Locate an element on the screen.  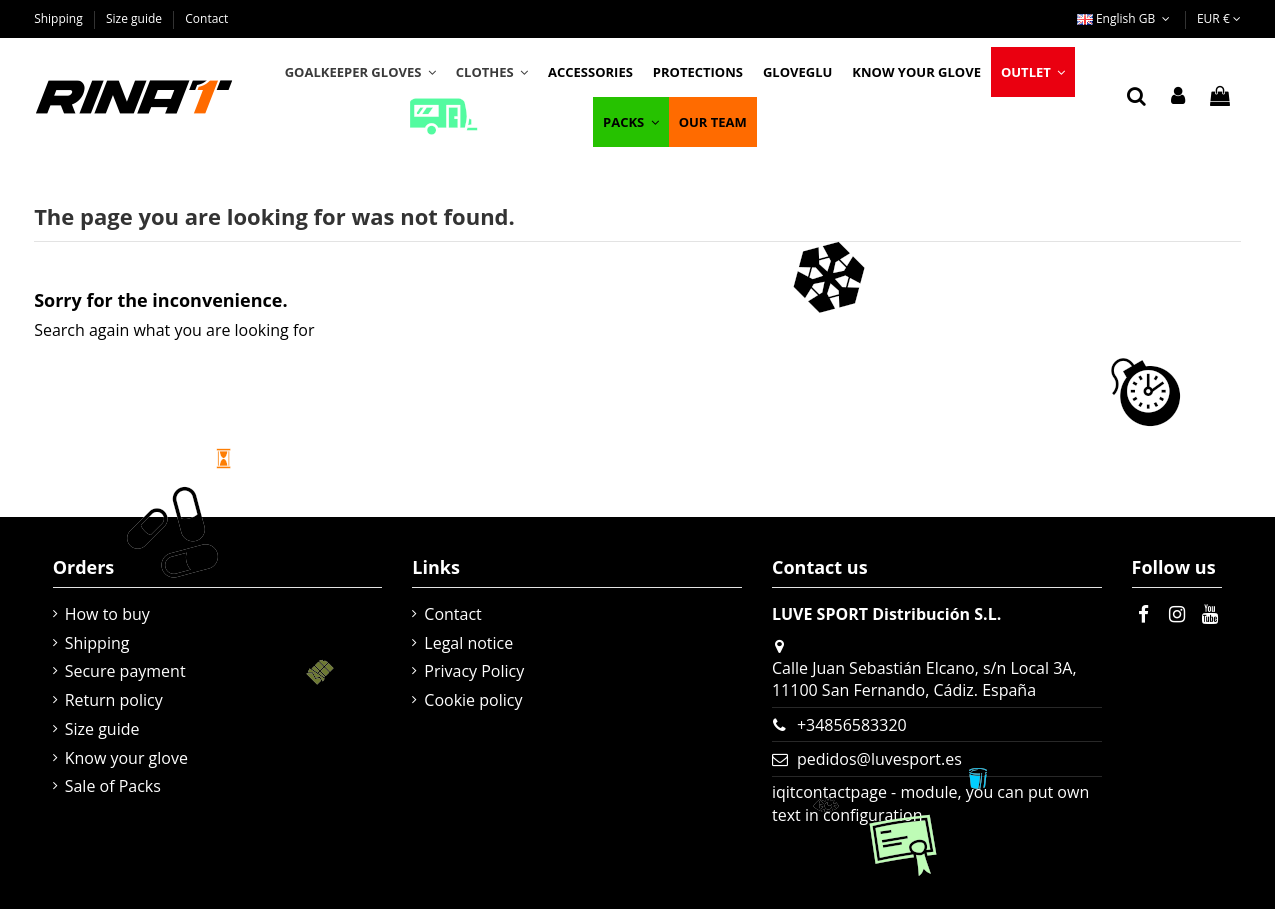
view your certificates or achievements is located at coordinates (903, 842).